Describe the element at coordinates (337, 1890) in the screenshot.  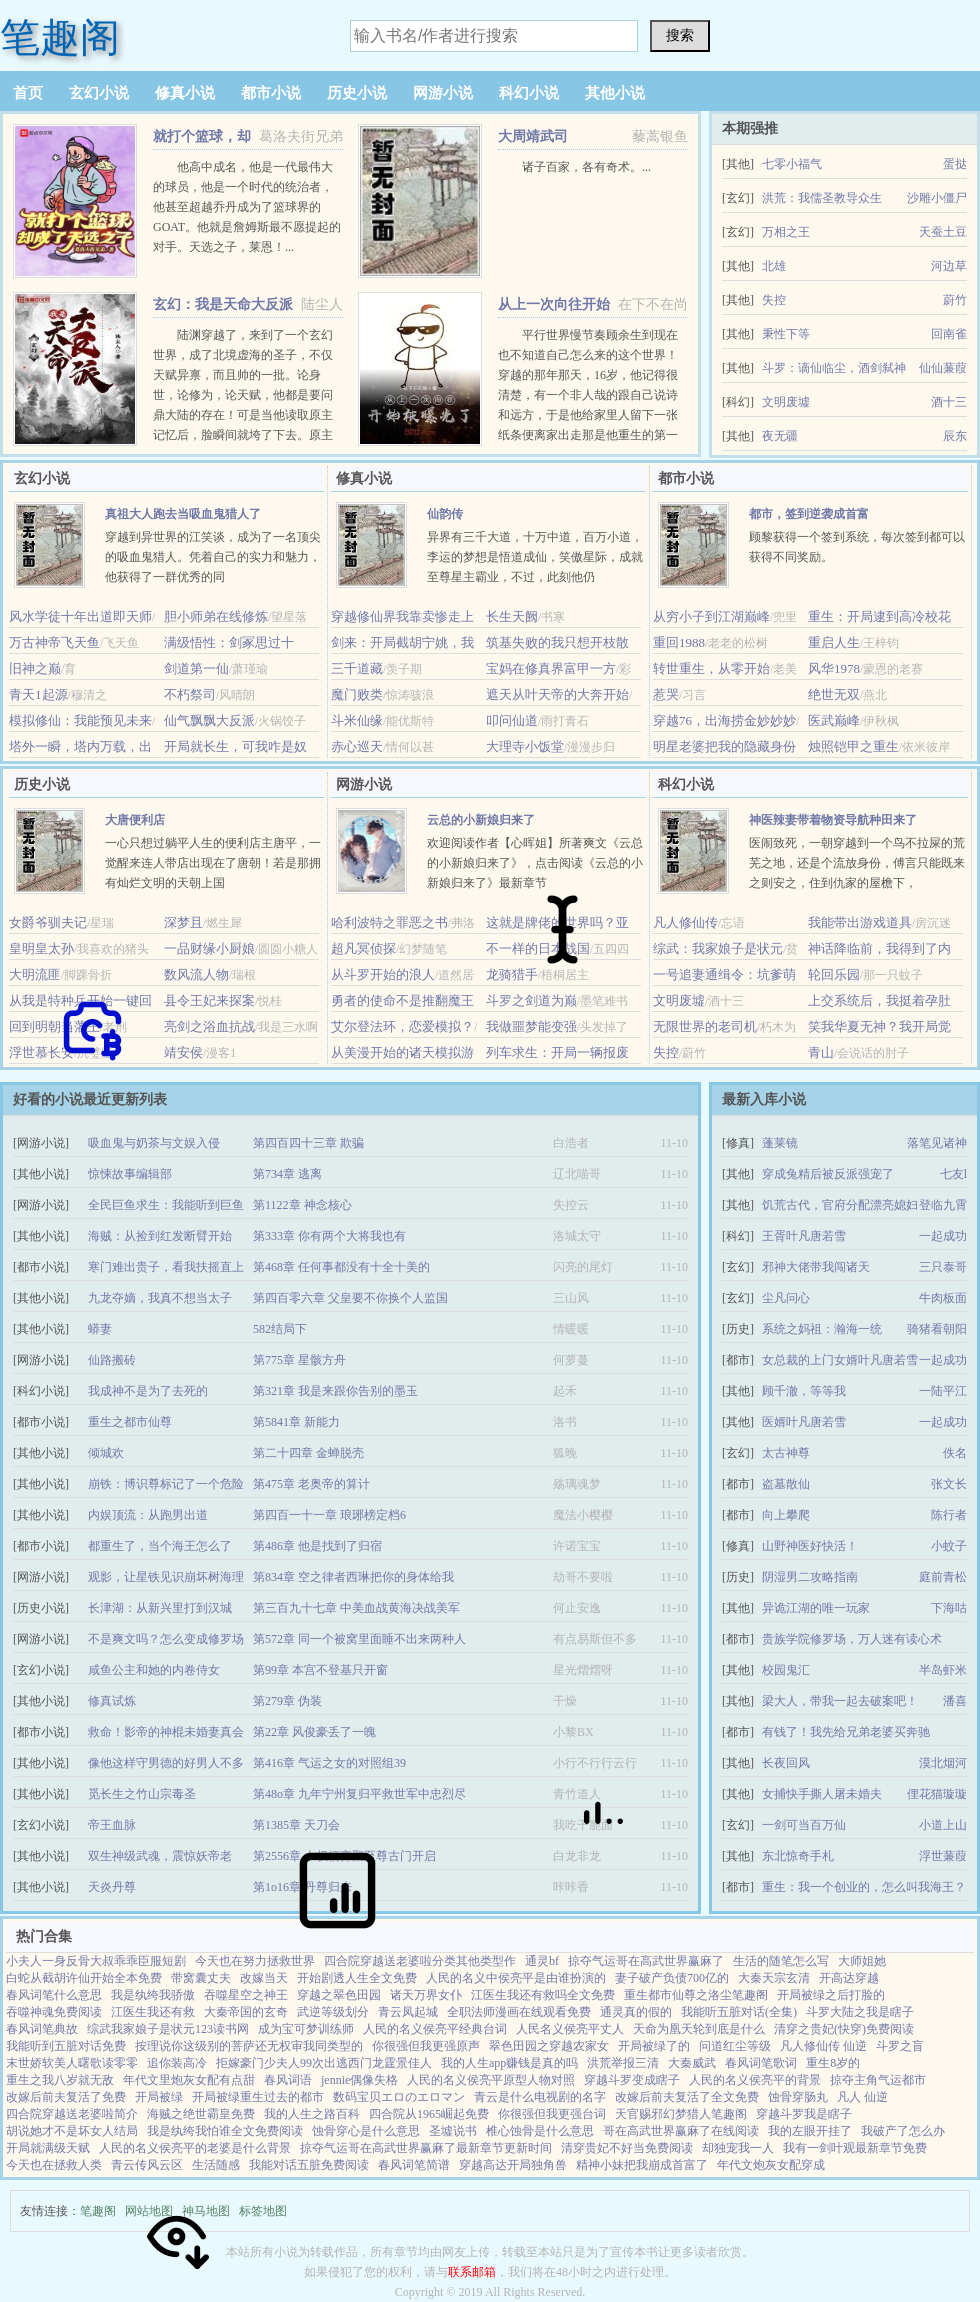
I see `align content to bottom-right corner` at that location.